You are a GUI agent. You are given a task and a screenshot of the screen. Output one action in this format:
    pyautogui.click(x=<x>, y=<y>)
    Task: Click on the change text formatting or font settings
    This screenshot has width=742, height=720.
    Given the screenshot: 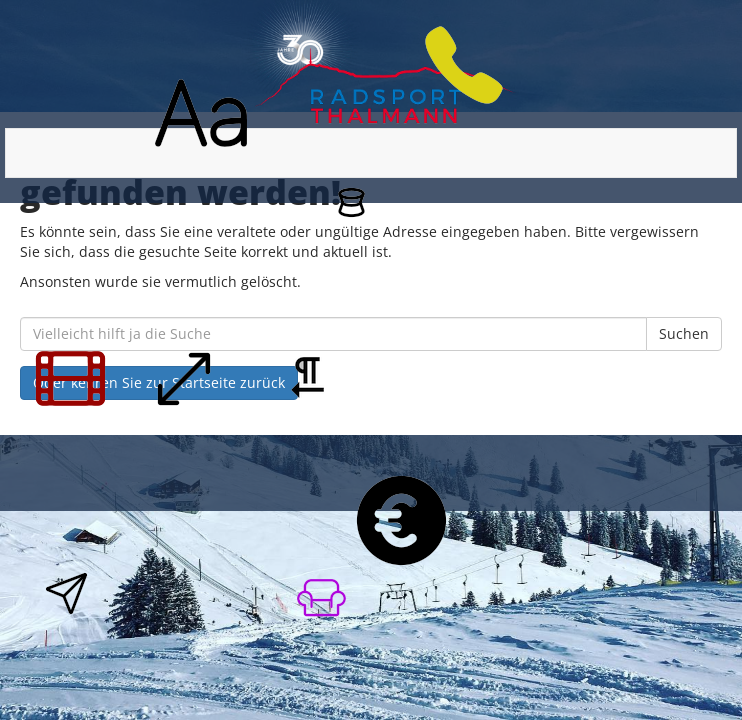 What is the action you would take?
    pyautogui.click(x=201, y=113)
    